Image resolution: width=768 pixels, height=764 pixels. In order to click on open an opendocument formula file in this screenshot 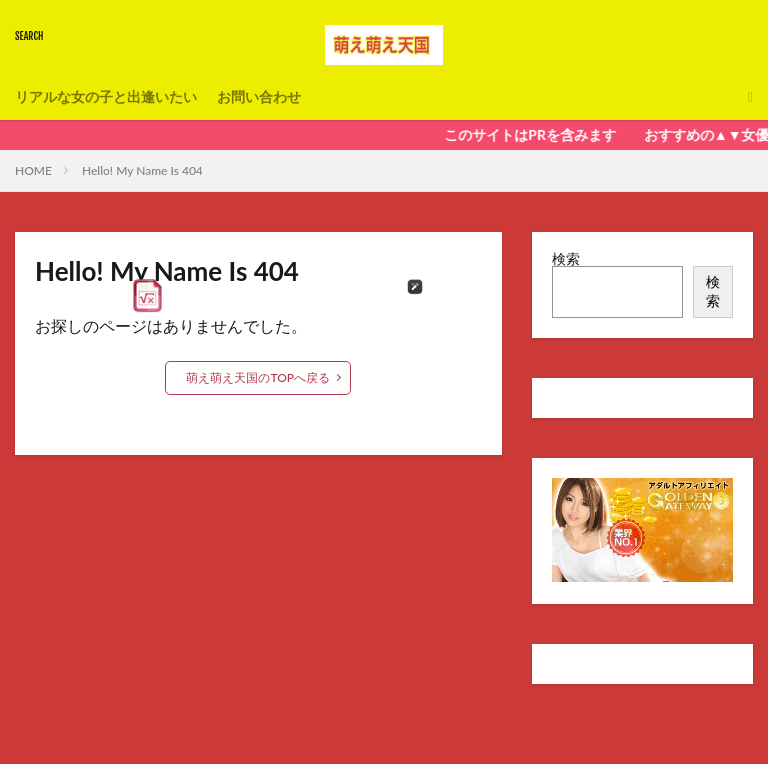, I will do `click(147, 295)`.